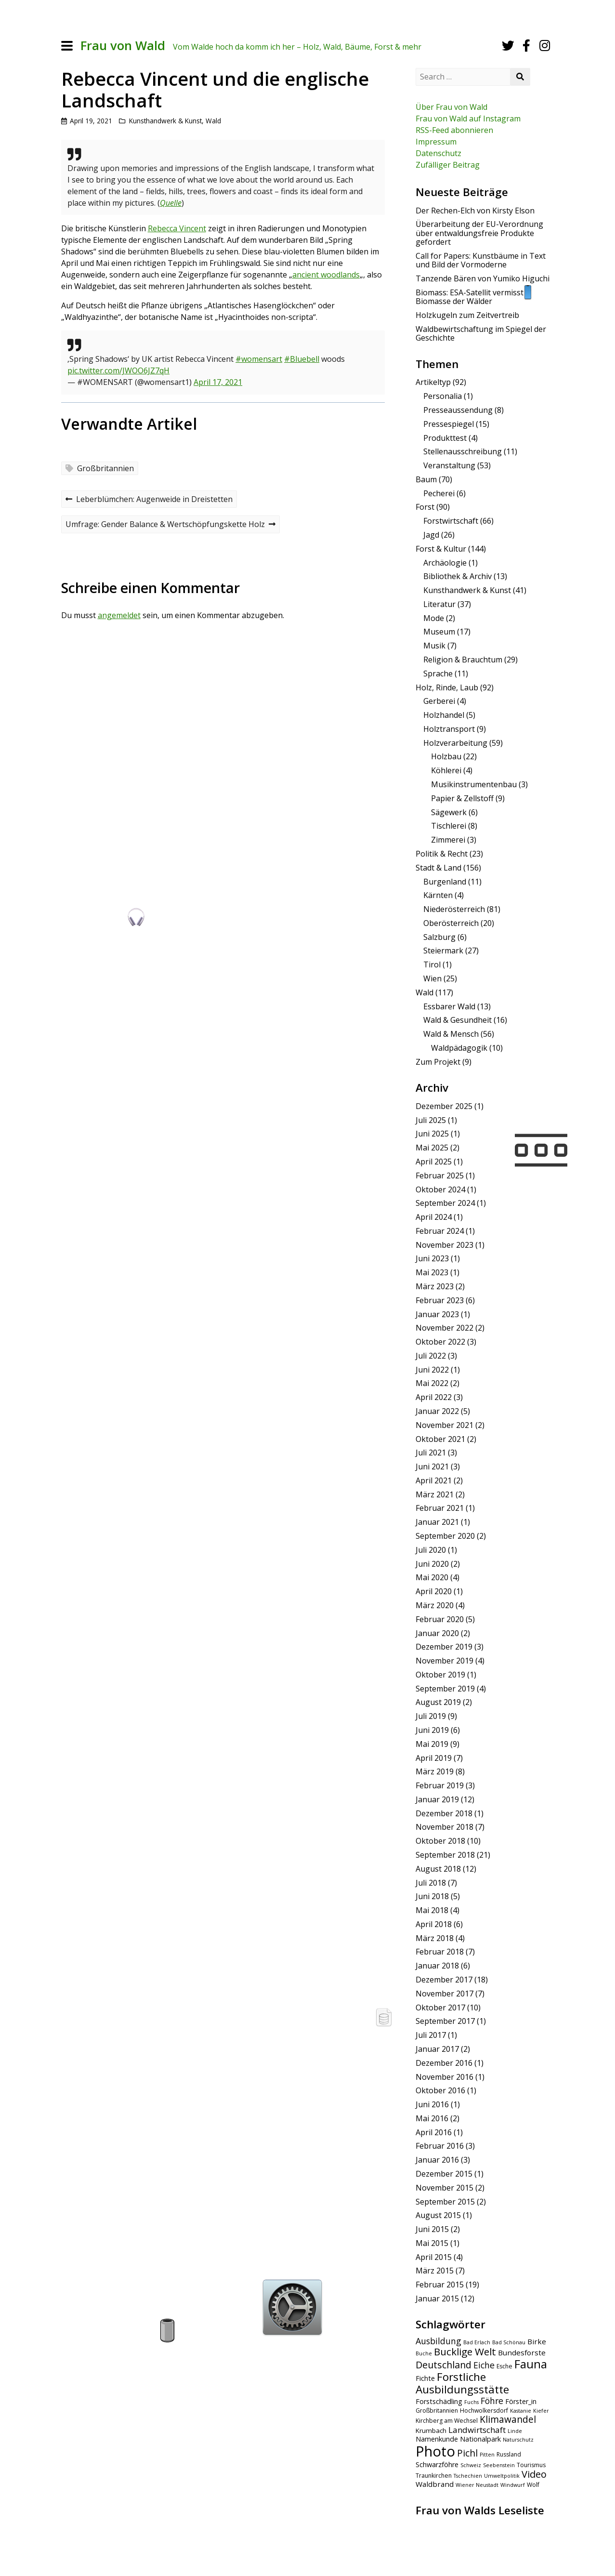  I want to click on indicates connected bluetooth headphones, so click(136, 917).